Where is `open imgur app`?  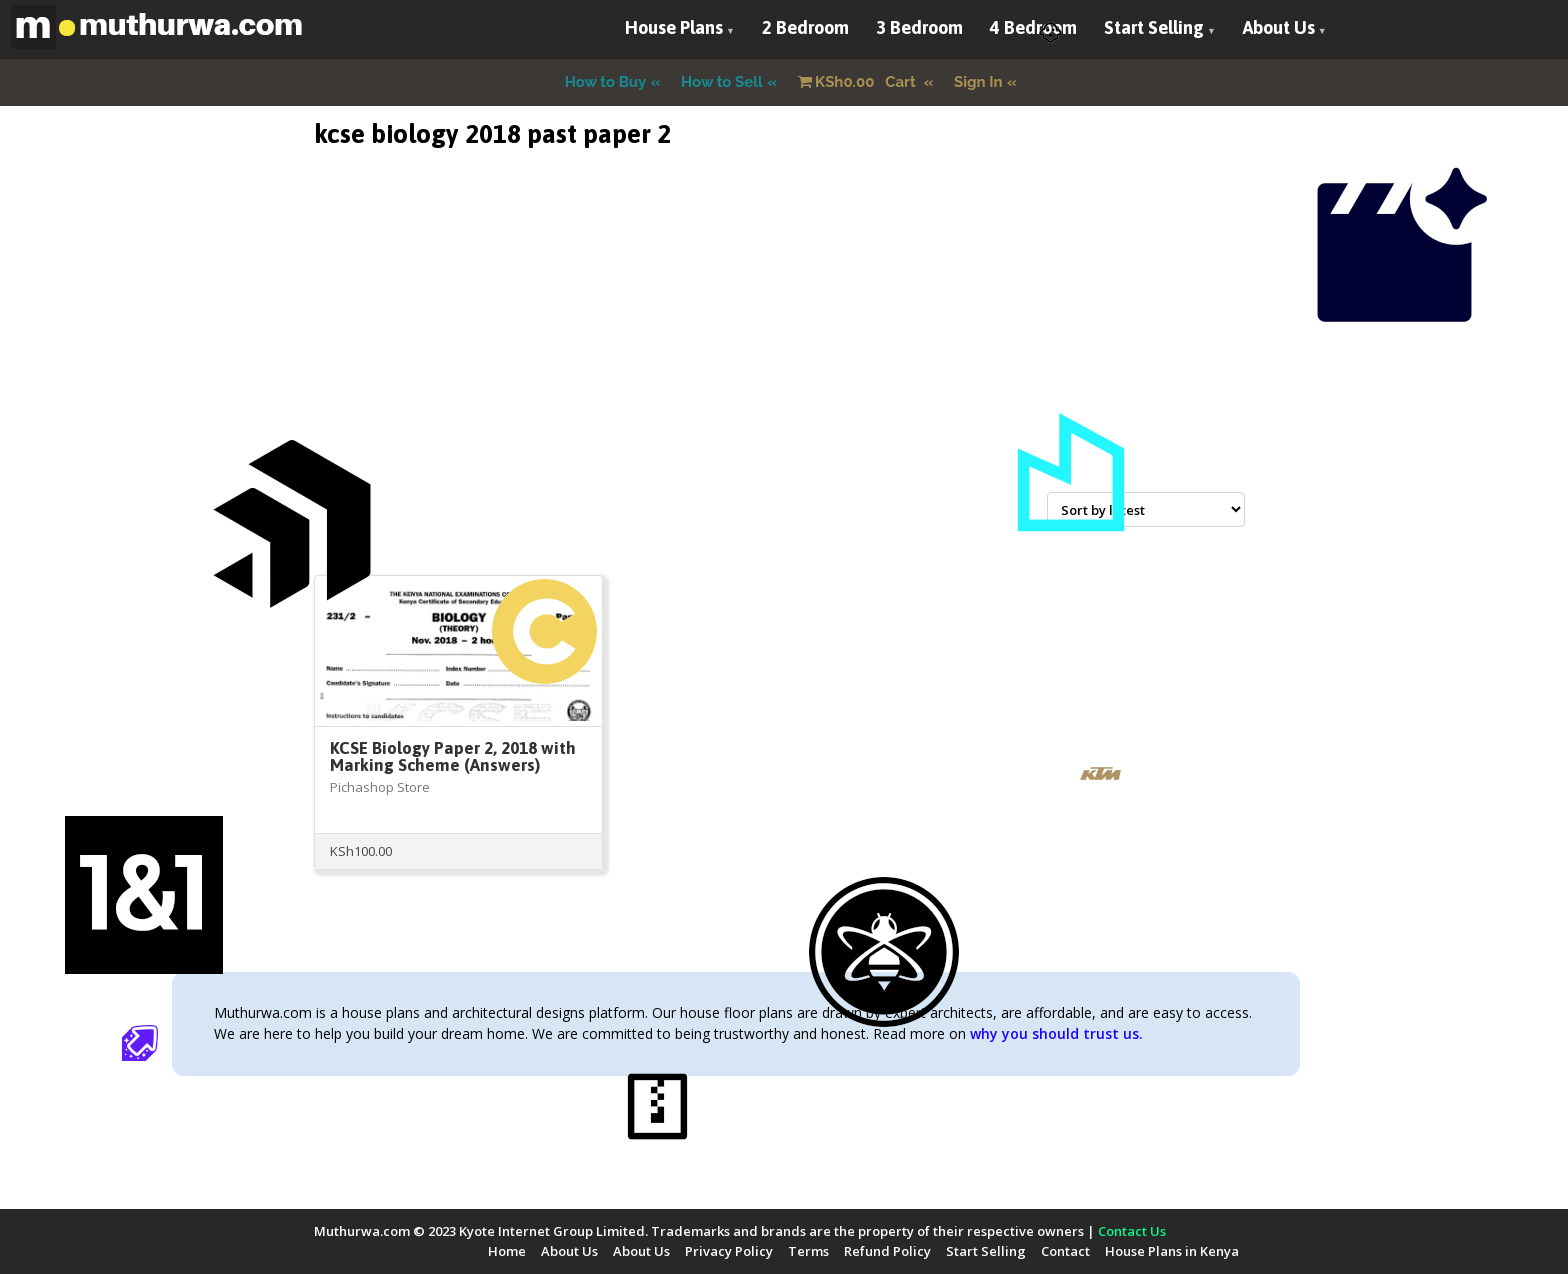 open imgur app is located at coordinates (140, 1043).